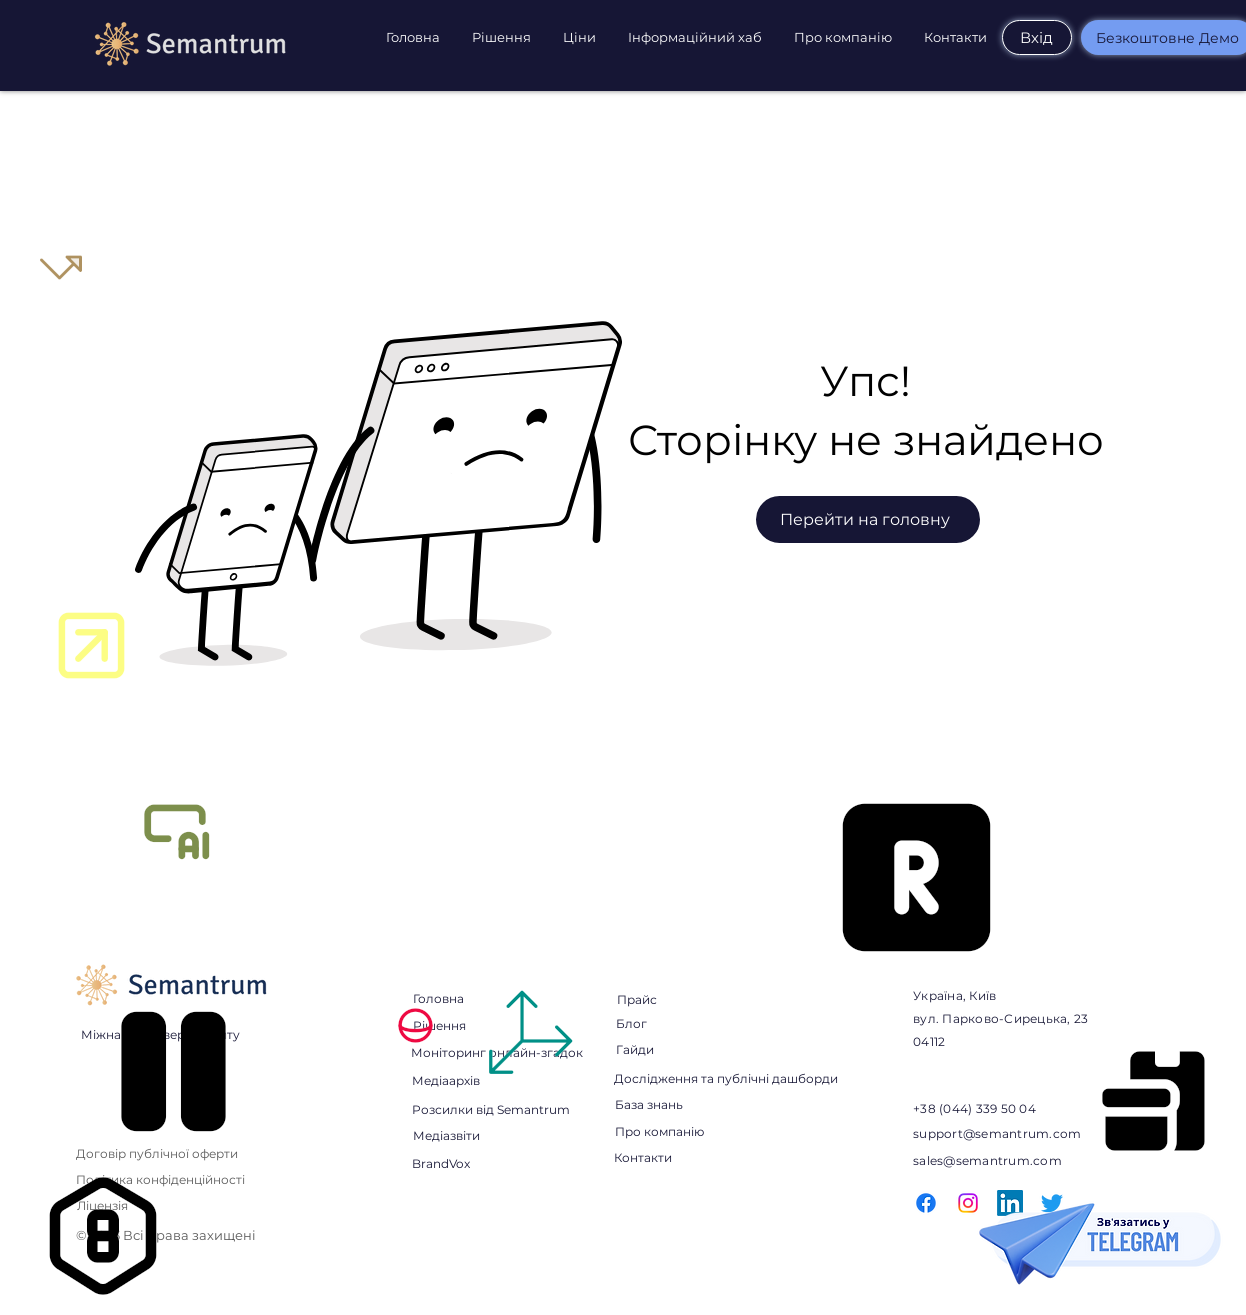 The width and height of the screenshot is (1246, 1315). I want to click on enter text for AI processing, so click(175, 825).